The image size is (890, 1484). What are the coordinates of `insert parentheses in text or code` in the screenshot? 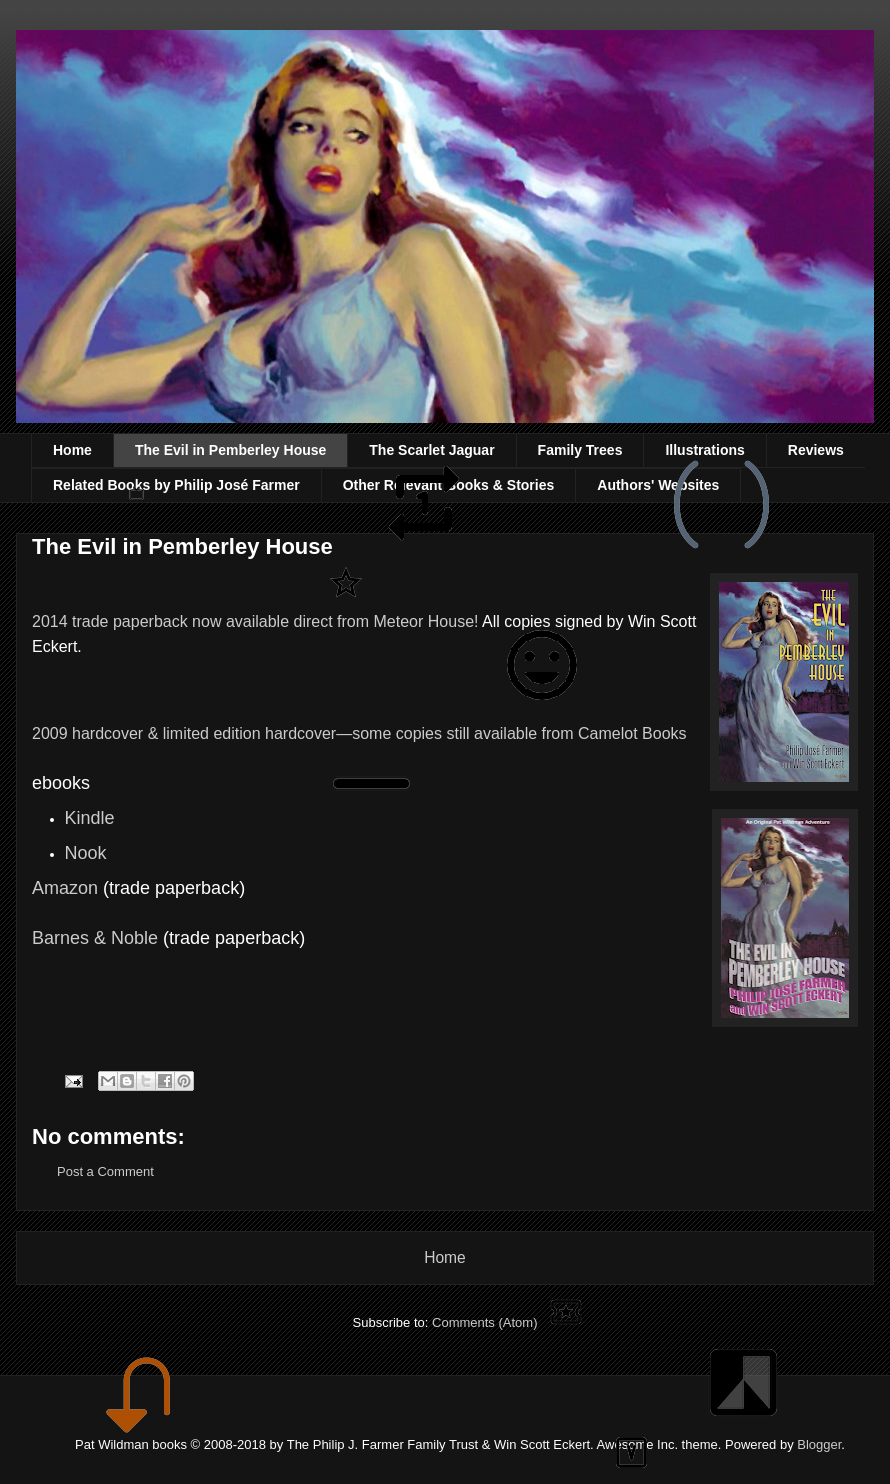 It's located at (721, 504).